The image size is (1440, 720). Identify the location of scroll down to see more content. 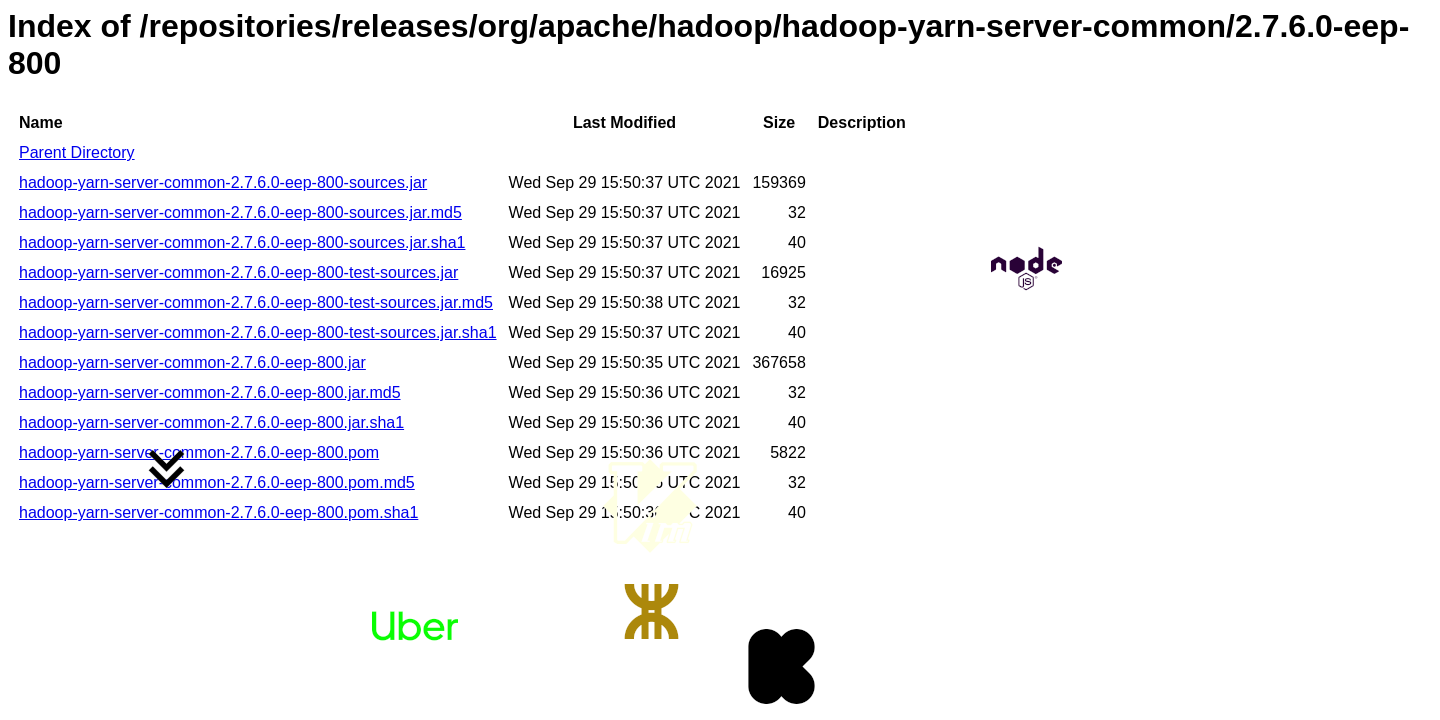
(166, 467).